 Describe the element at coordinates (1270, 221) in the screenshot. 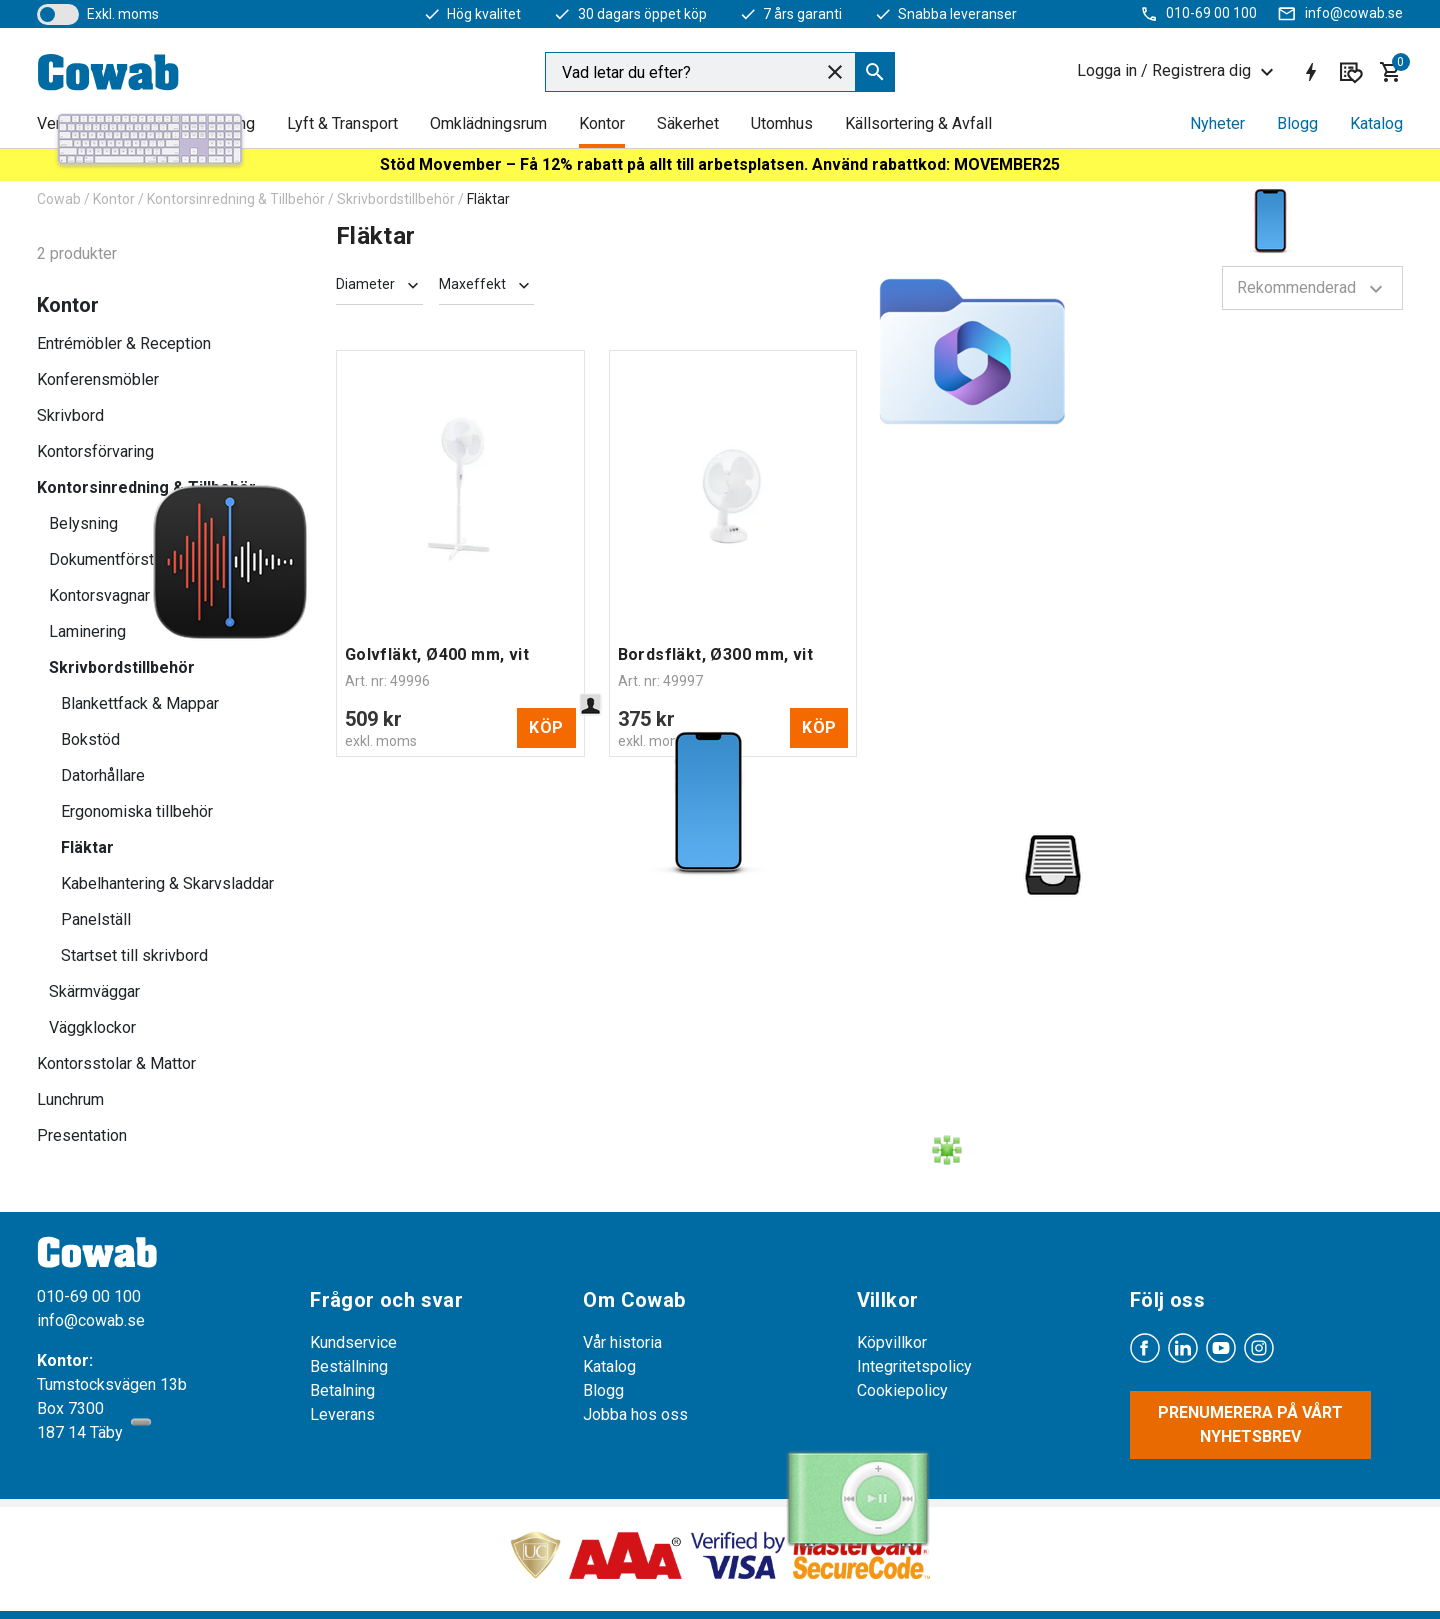

I see `iPhone 11 device icon` at that location.